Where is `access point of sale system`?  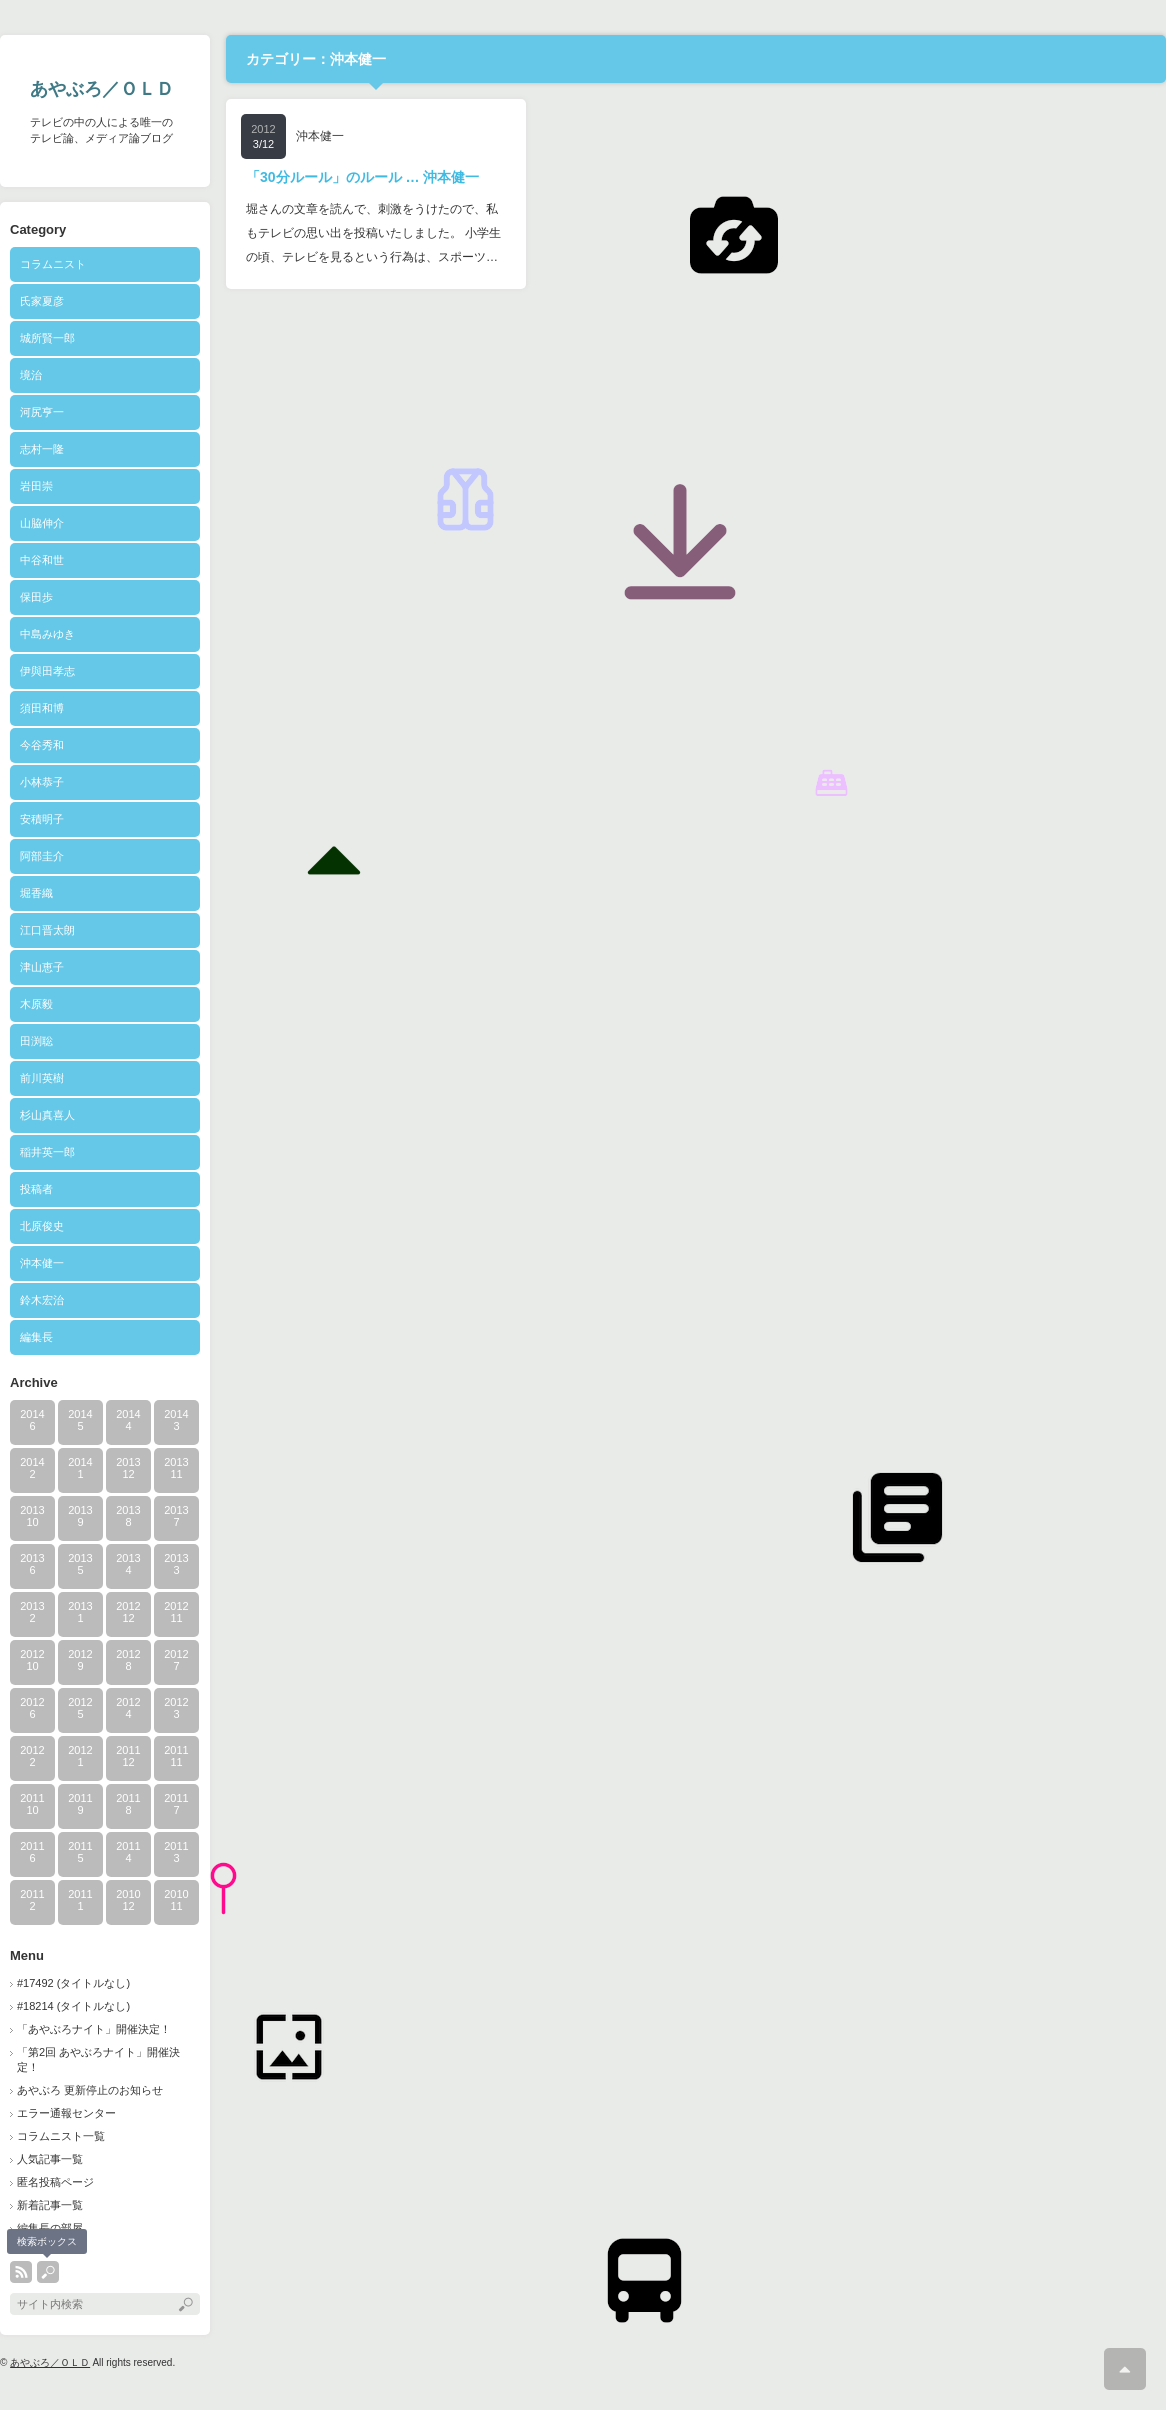
access point of sale system is located at coordinates (831, 784).